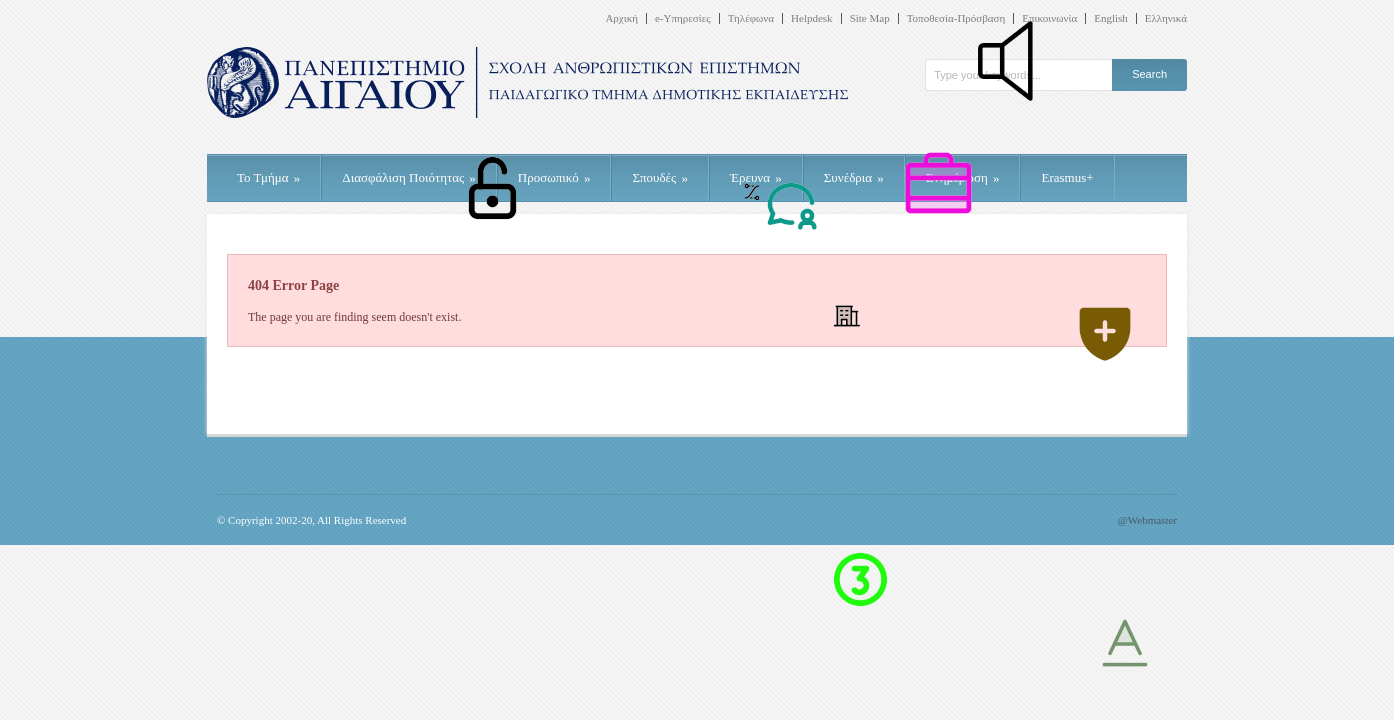 Image resolution: width=1394 pixels, height=720 pixels. Describe the element at coordinates (1021, 61) in the screenshot. I see `mute audio or sound disabled` at that location.